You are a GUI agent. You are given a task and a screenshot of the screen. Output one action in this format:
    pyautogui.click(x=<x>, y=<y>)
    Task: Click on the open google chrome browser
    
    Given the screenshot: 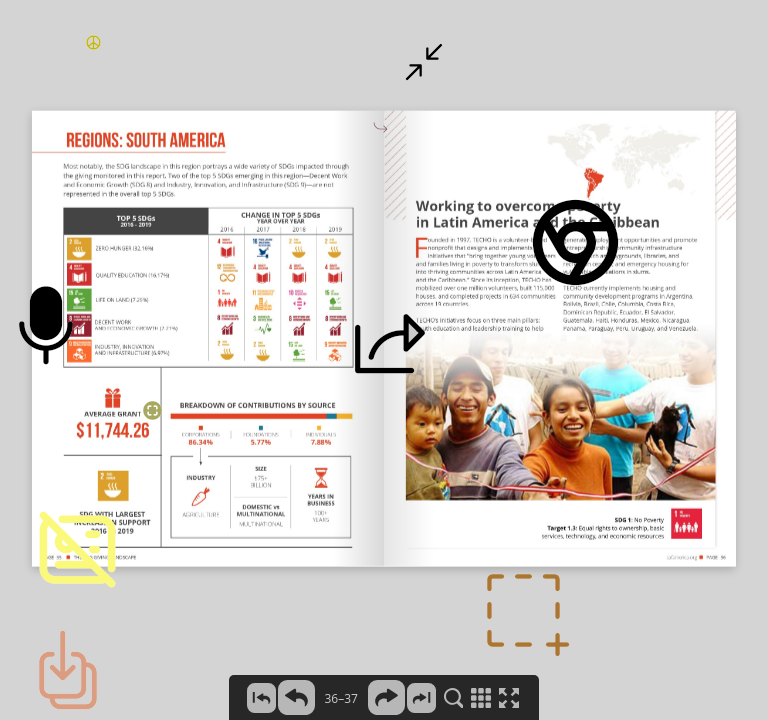 What is the action you would take?
    pyautogui.click(x=575, y=242)
    